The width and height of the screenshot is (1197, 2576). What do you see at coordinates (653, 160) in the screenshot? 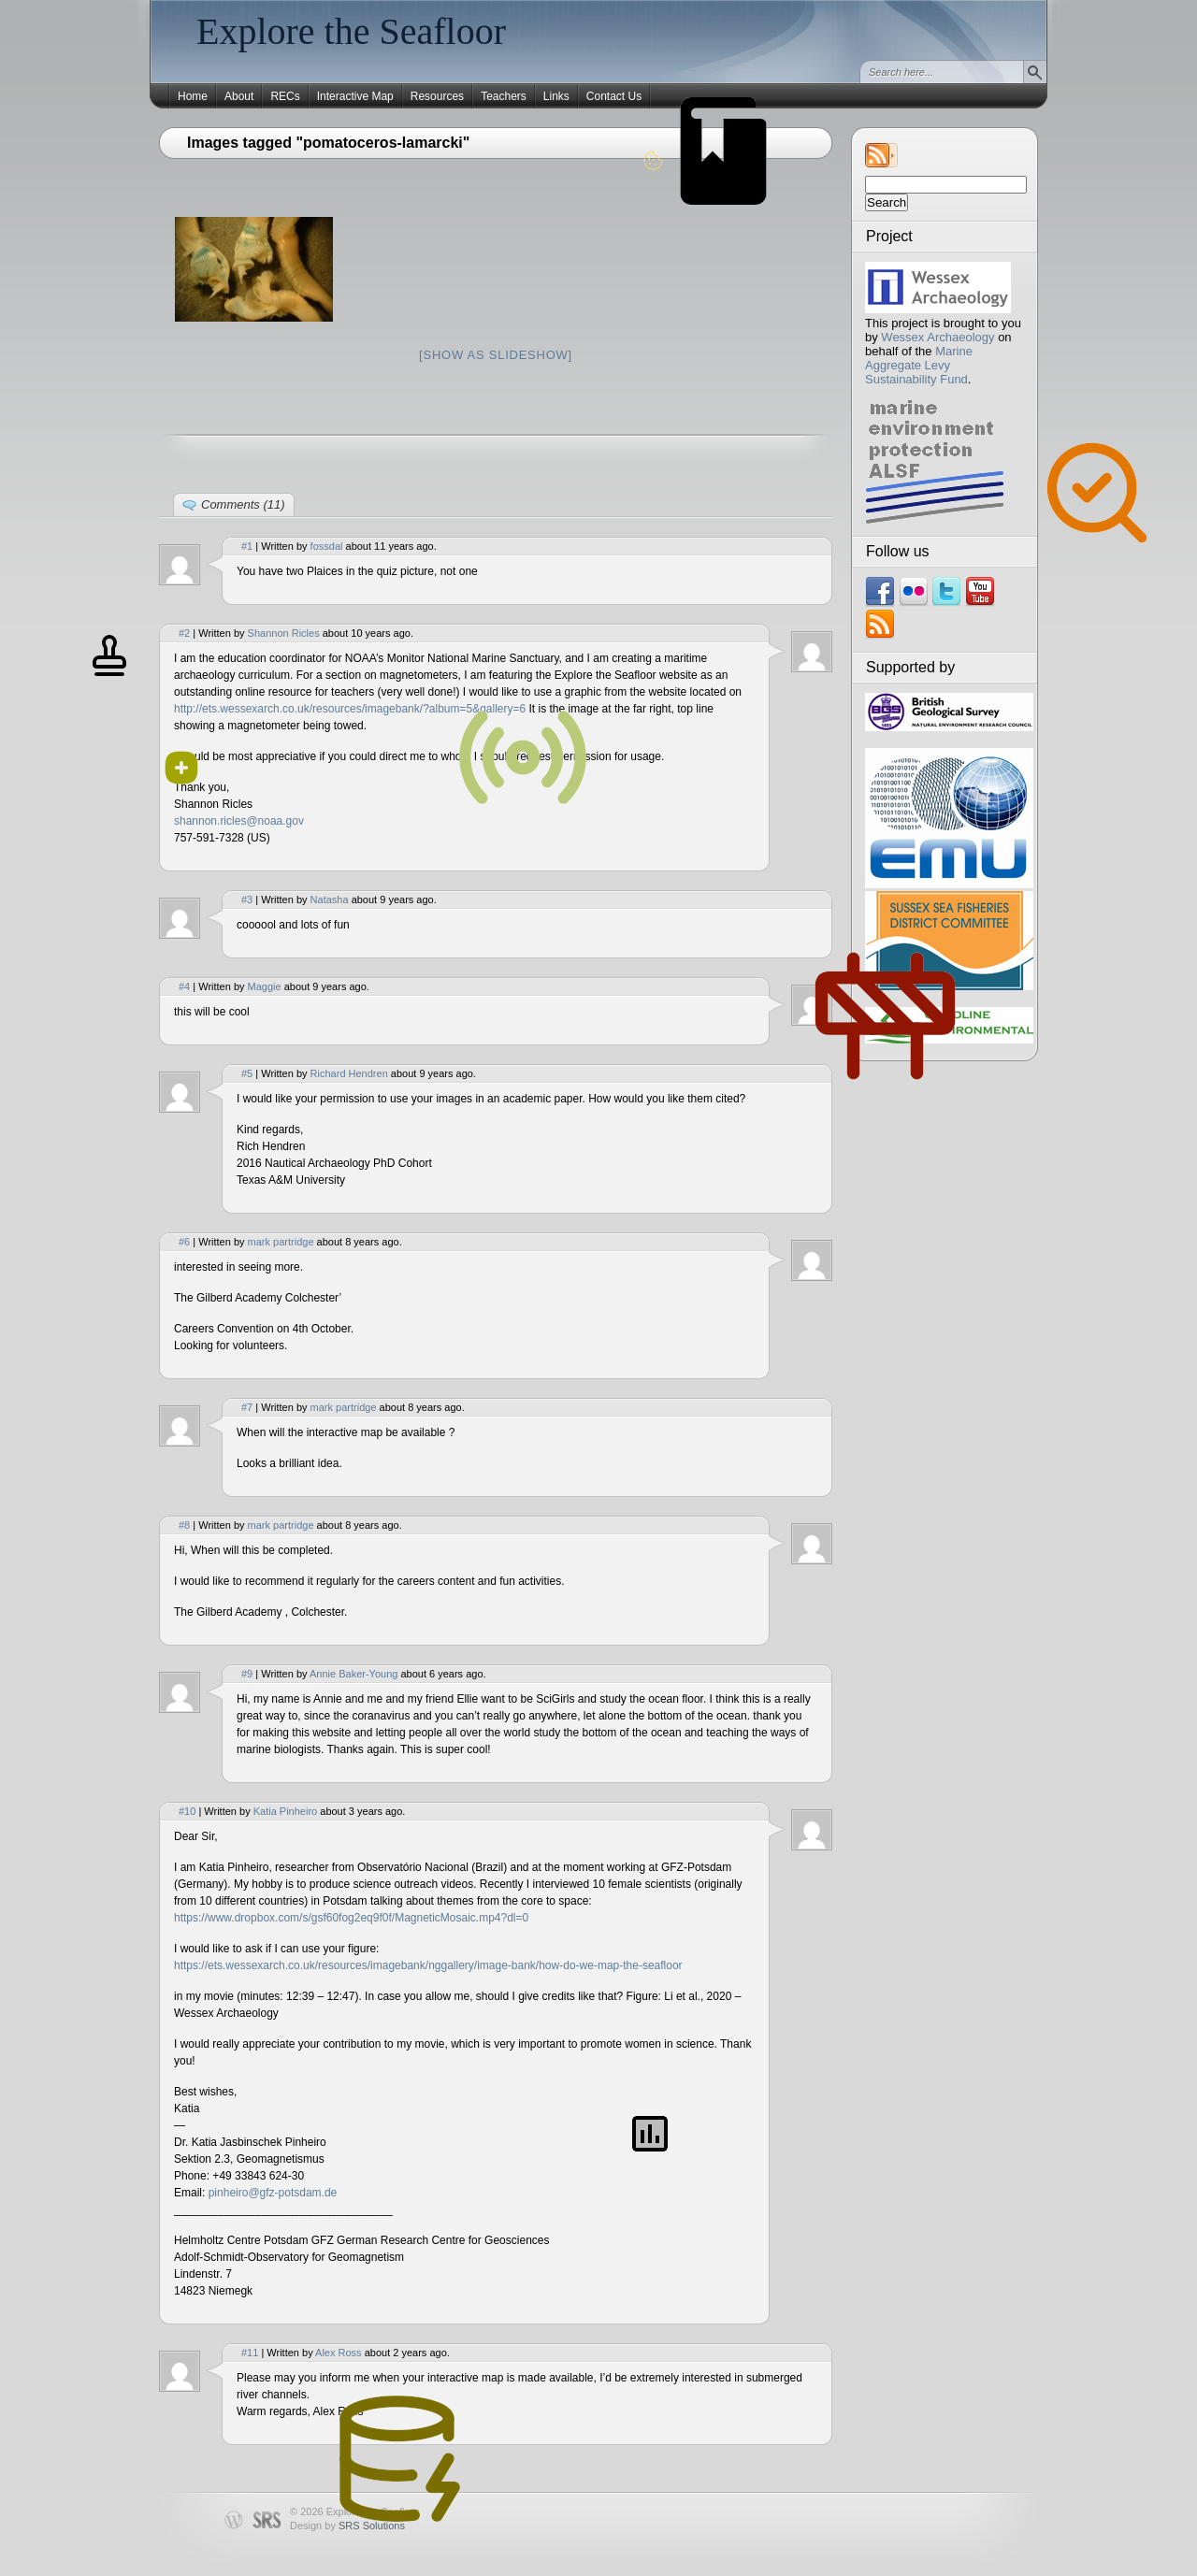
I see `manage cookie preferences and privacy settings` at bounding box center [653, 160].